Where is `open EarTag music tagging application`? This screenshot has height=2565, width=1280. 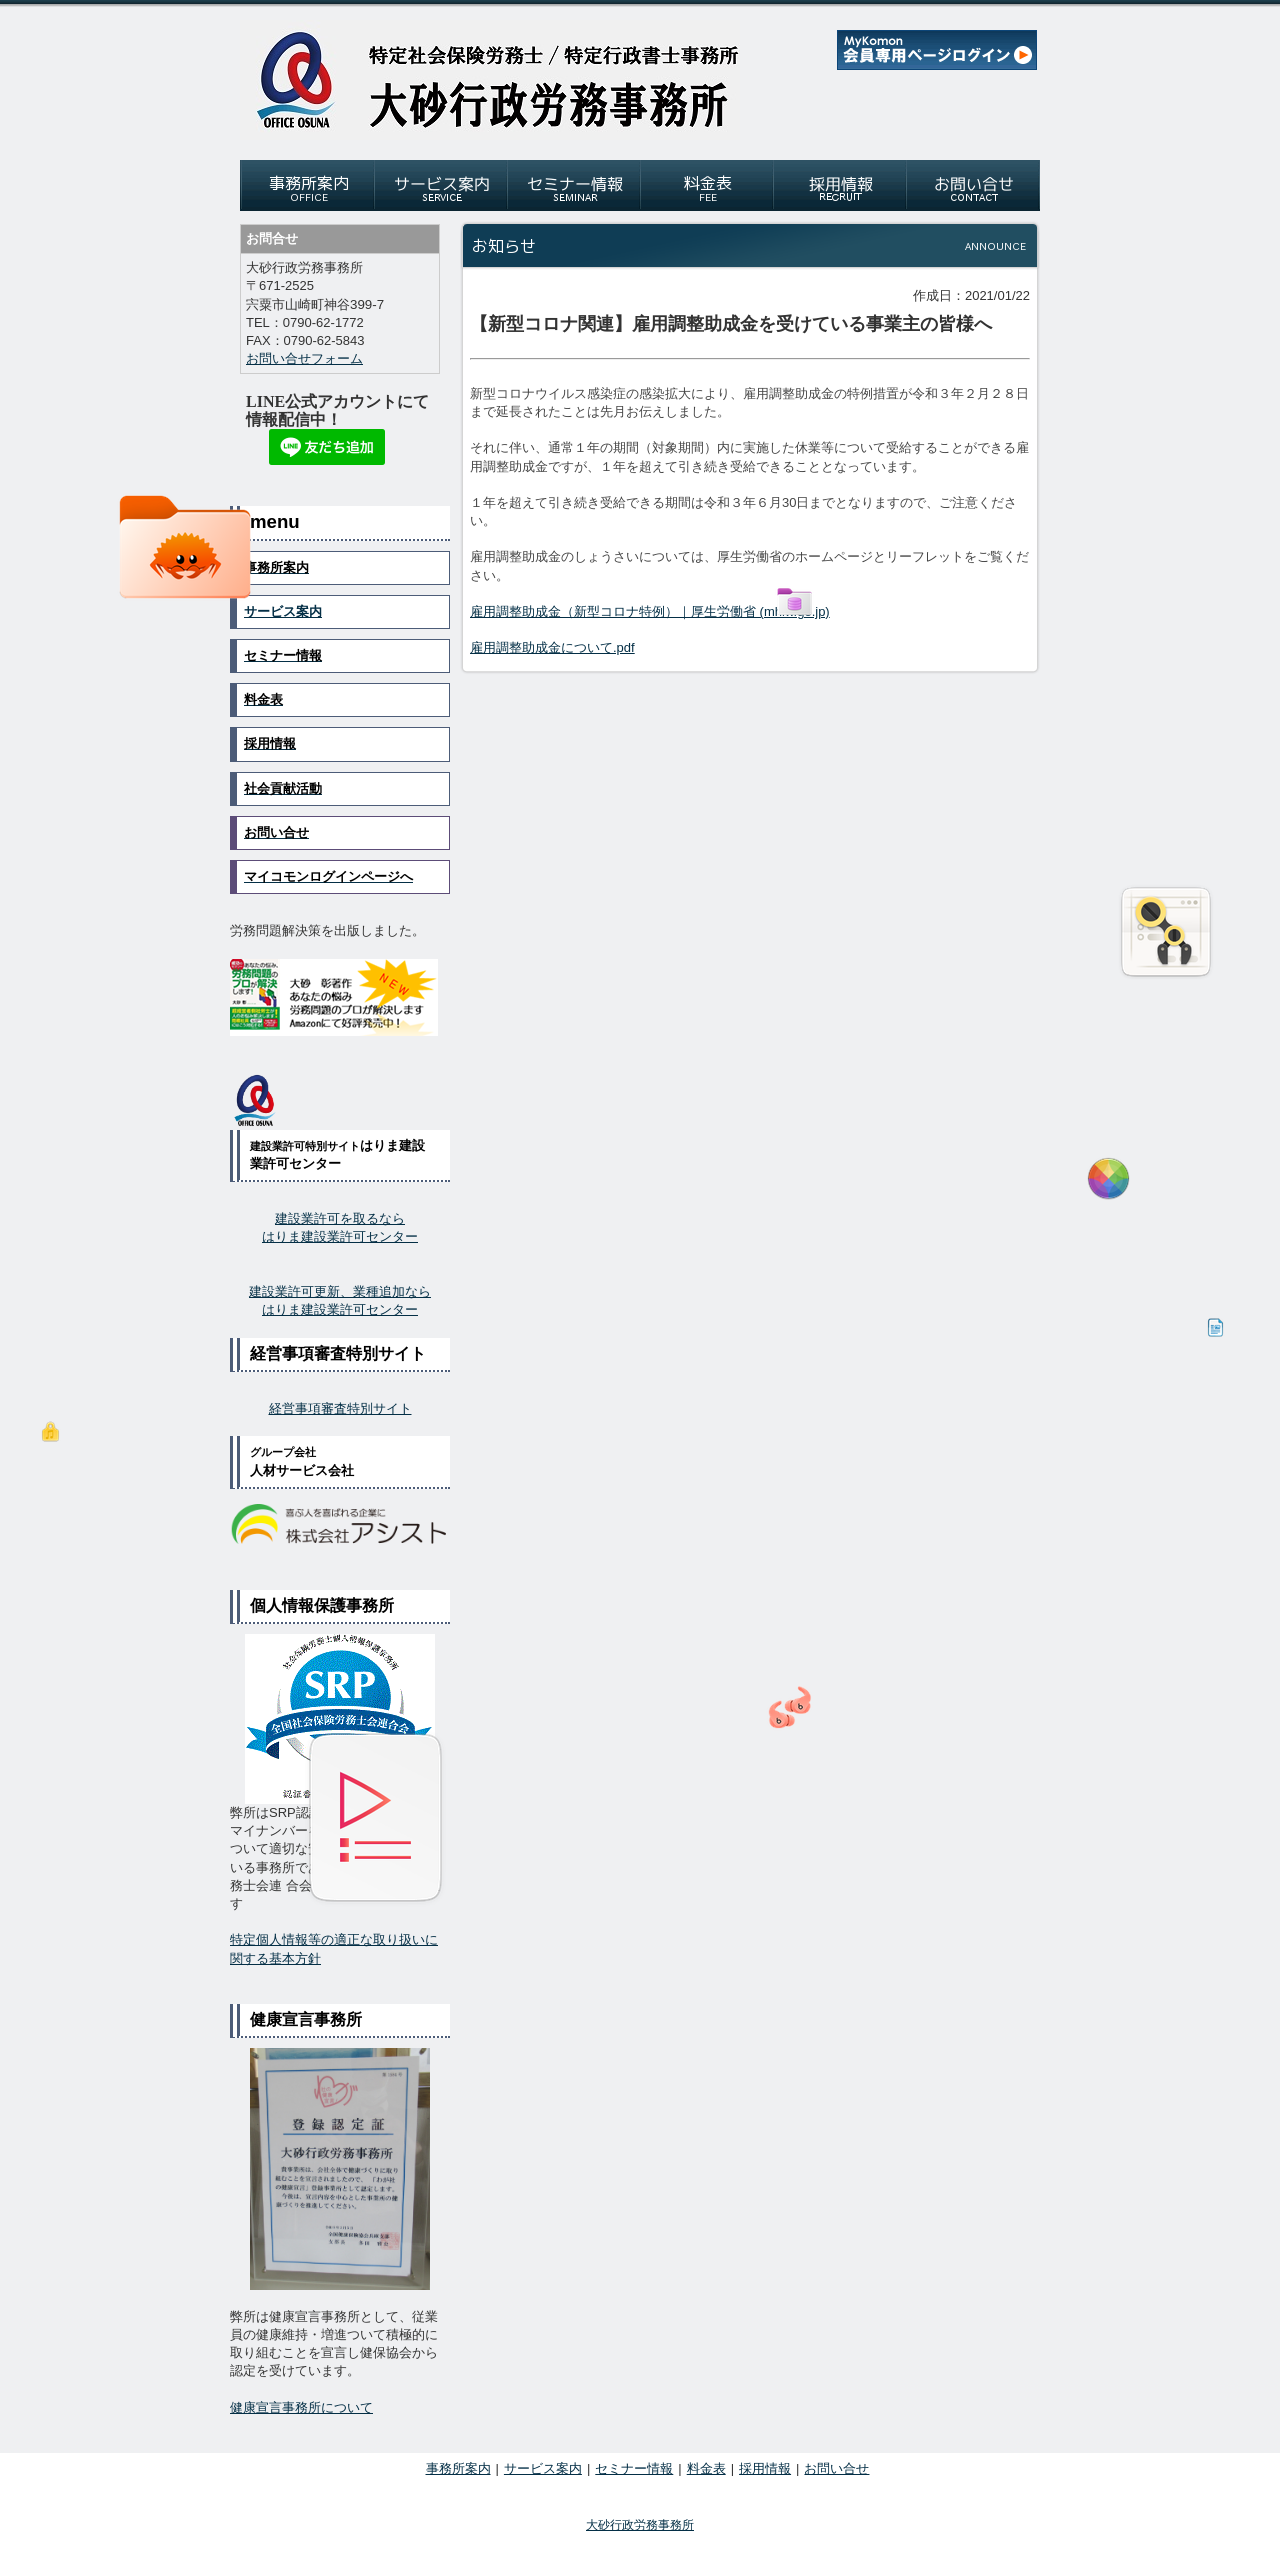 open EarTag music tagging application is located at coordinates (50, 1431).